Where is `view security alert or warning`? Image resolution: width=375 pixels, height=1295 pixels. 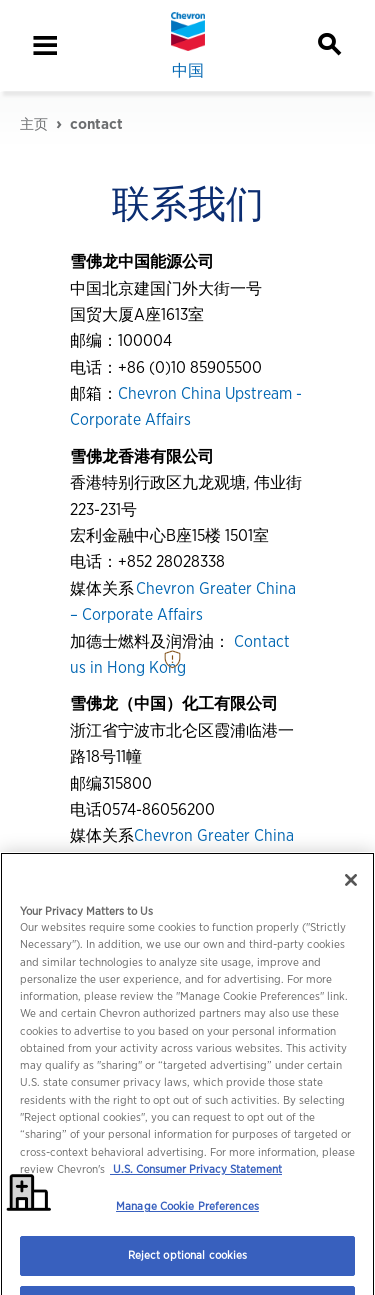 view security alert or warning is located at coordinates (172, 659).